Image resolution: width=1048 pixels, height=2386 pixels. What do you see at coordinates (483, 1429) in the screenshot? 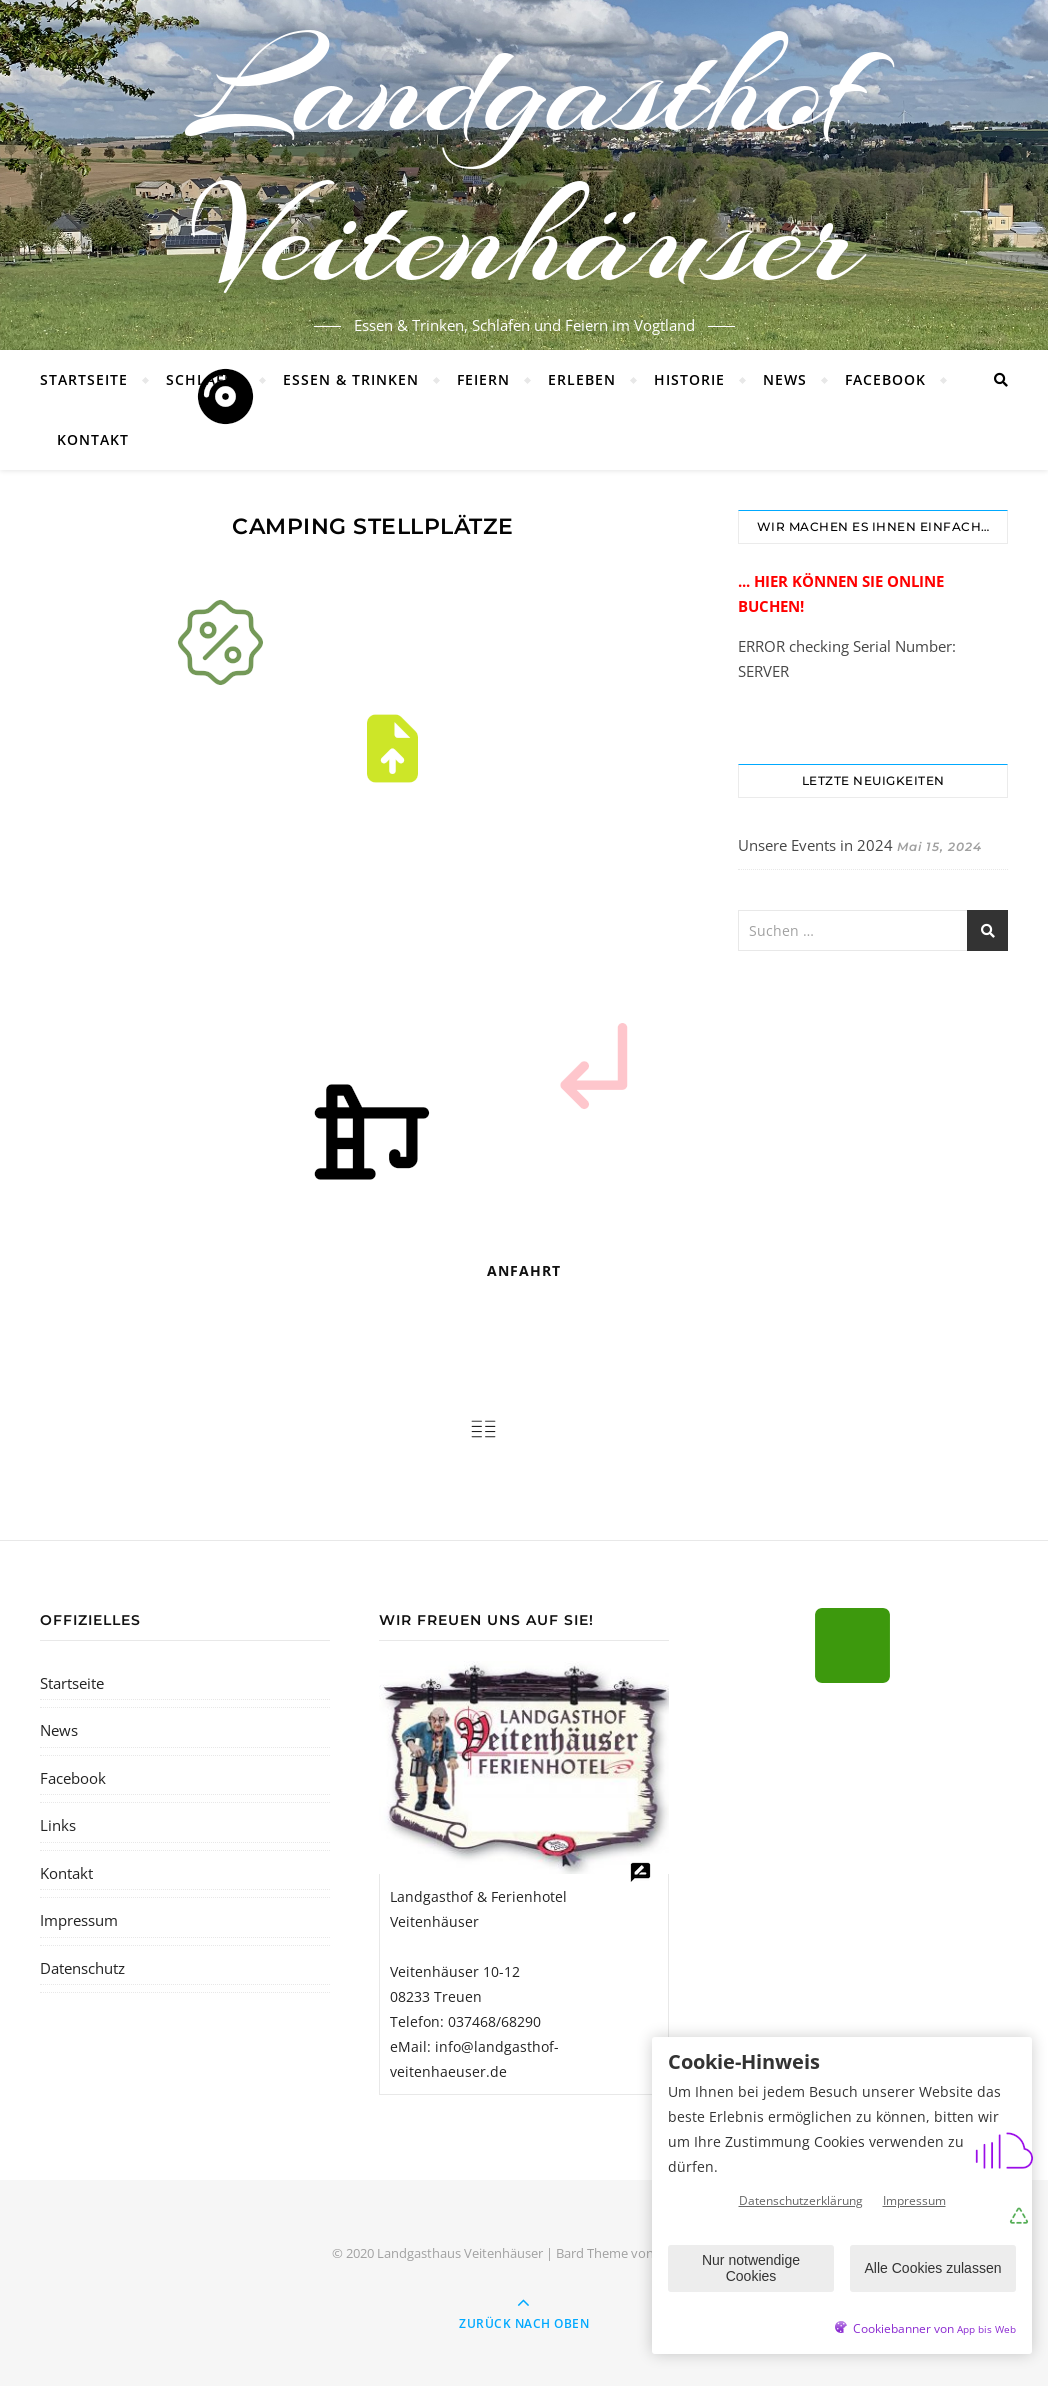
I see `switch to multi-column text layout` at bounding box center [483, 1429].